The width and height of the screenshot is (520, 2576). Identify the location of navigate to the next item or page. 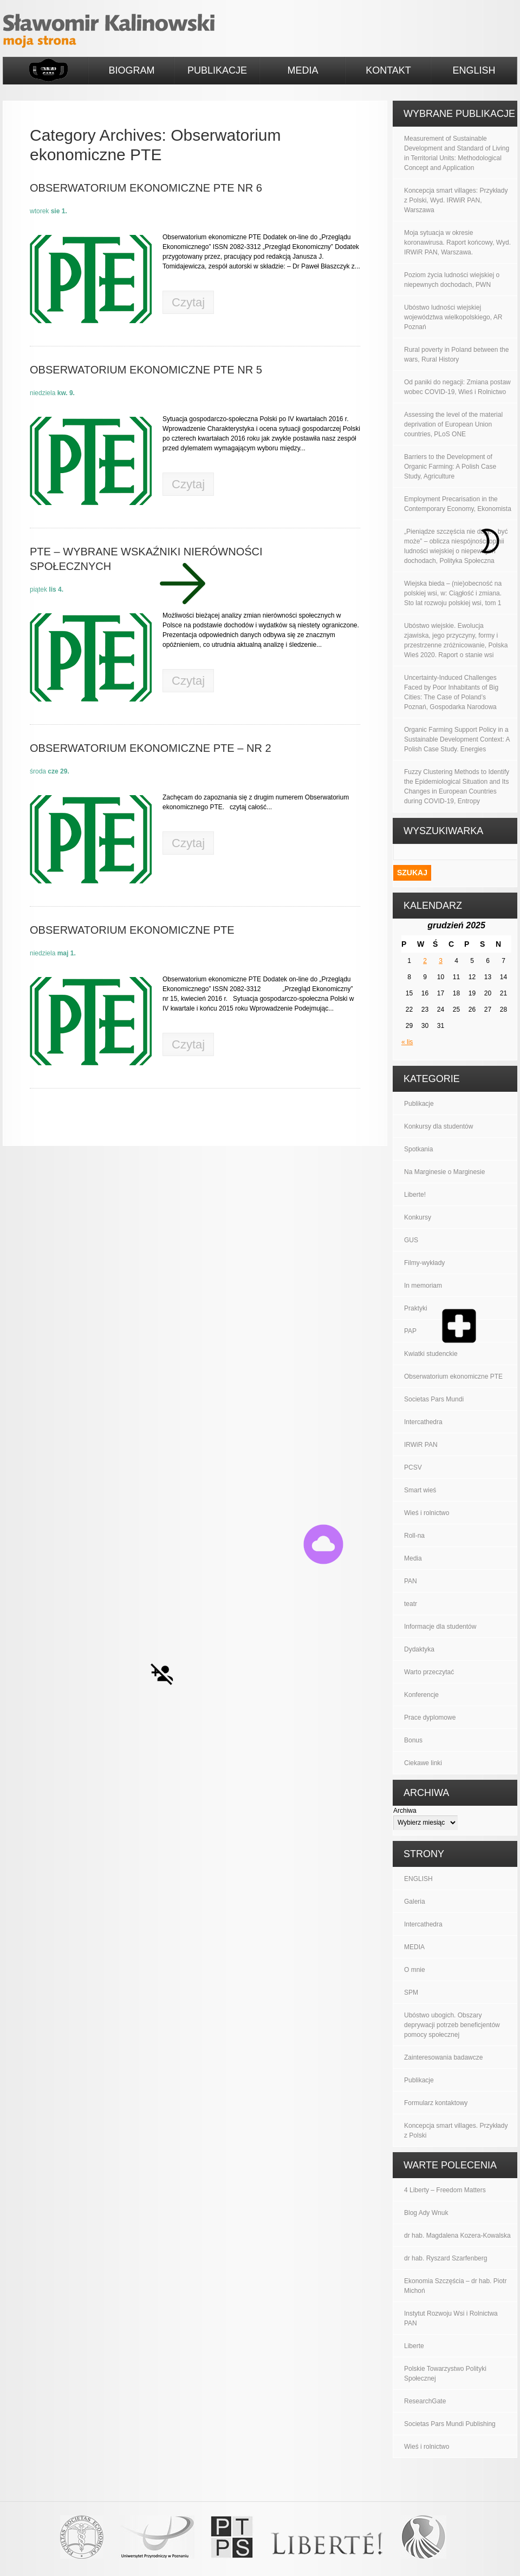
(183, 584).